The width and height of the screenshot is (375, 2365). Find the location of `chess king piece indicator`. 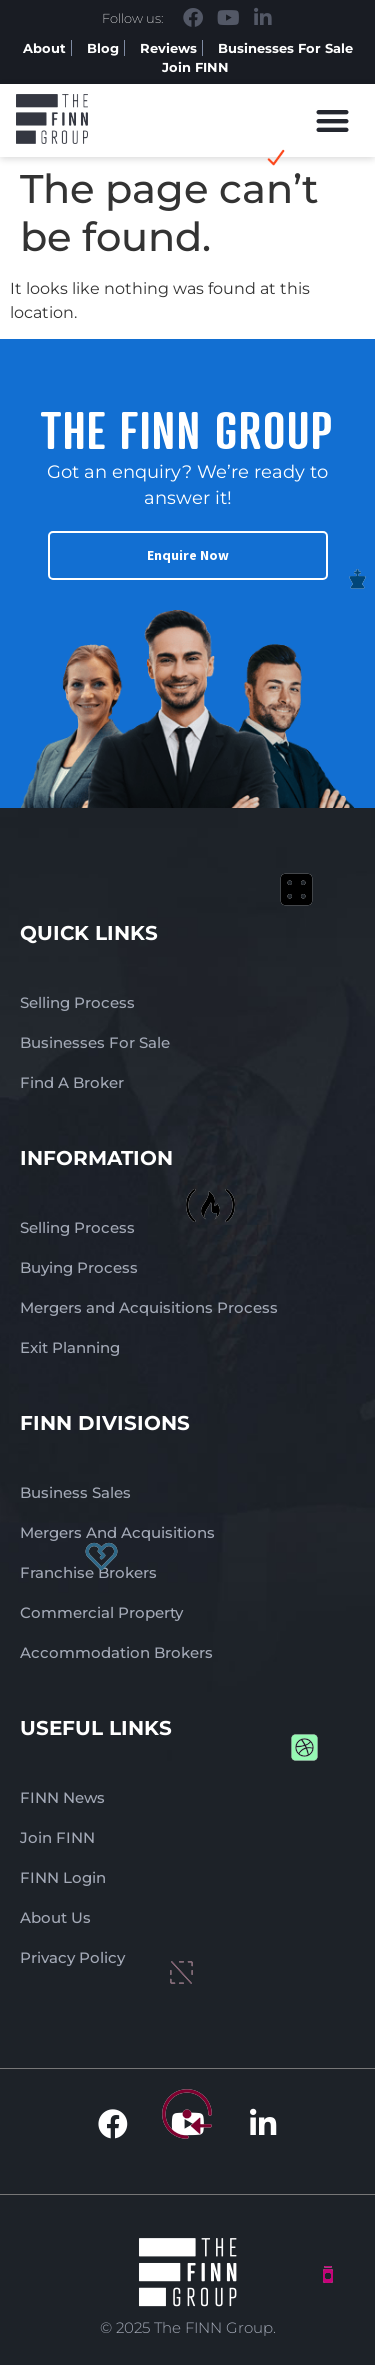

chess king piece indicator is located at coordinates (357, 579).